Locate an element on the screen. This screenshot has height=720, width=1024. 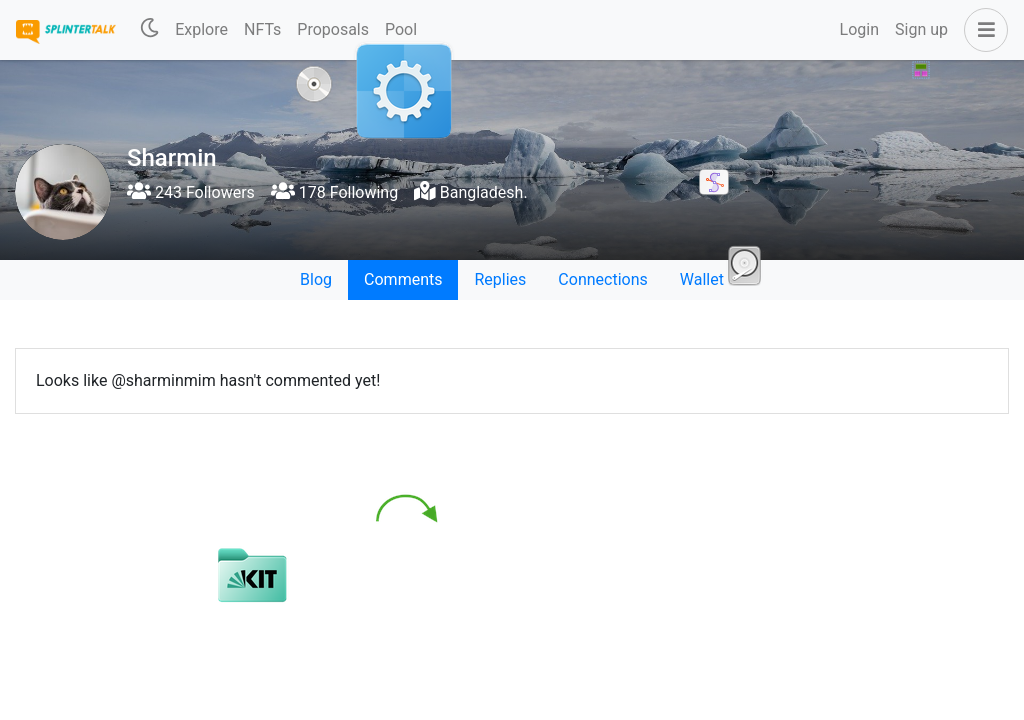
access CD/DVD drive is located at coordinates (314, 84).